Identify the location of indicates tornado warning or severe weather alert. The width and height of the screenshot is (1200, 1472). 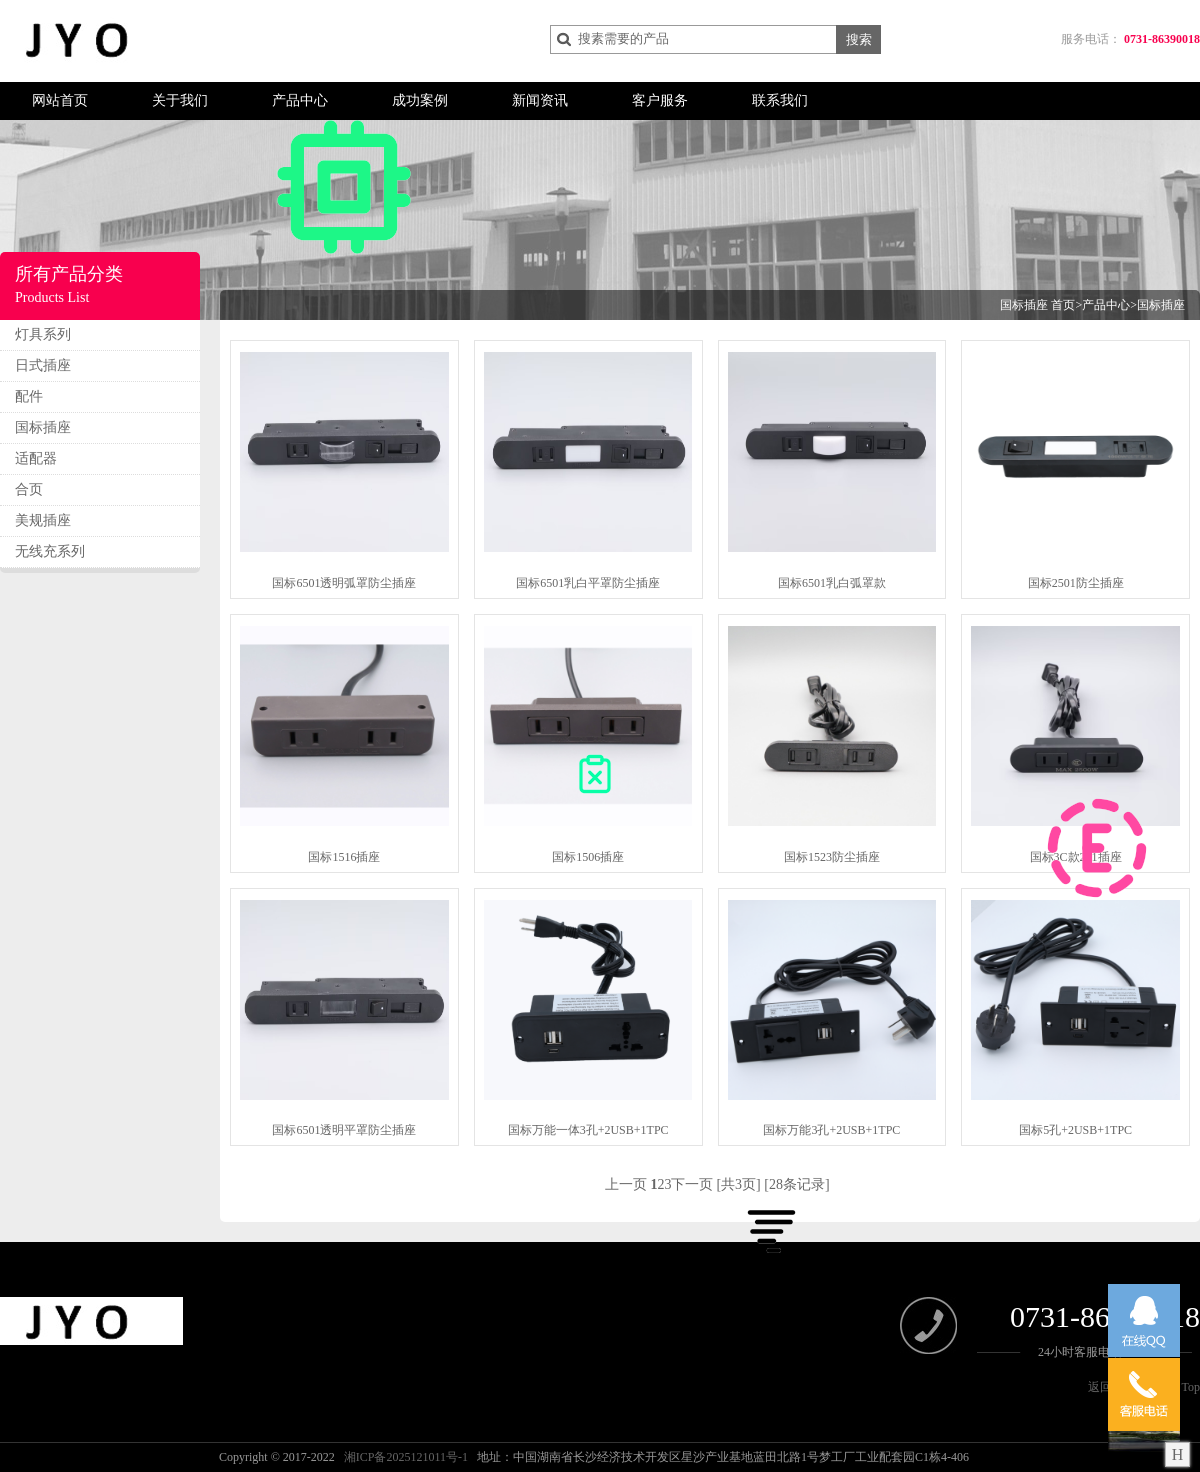
(771, 1231).